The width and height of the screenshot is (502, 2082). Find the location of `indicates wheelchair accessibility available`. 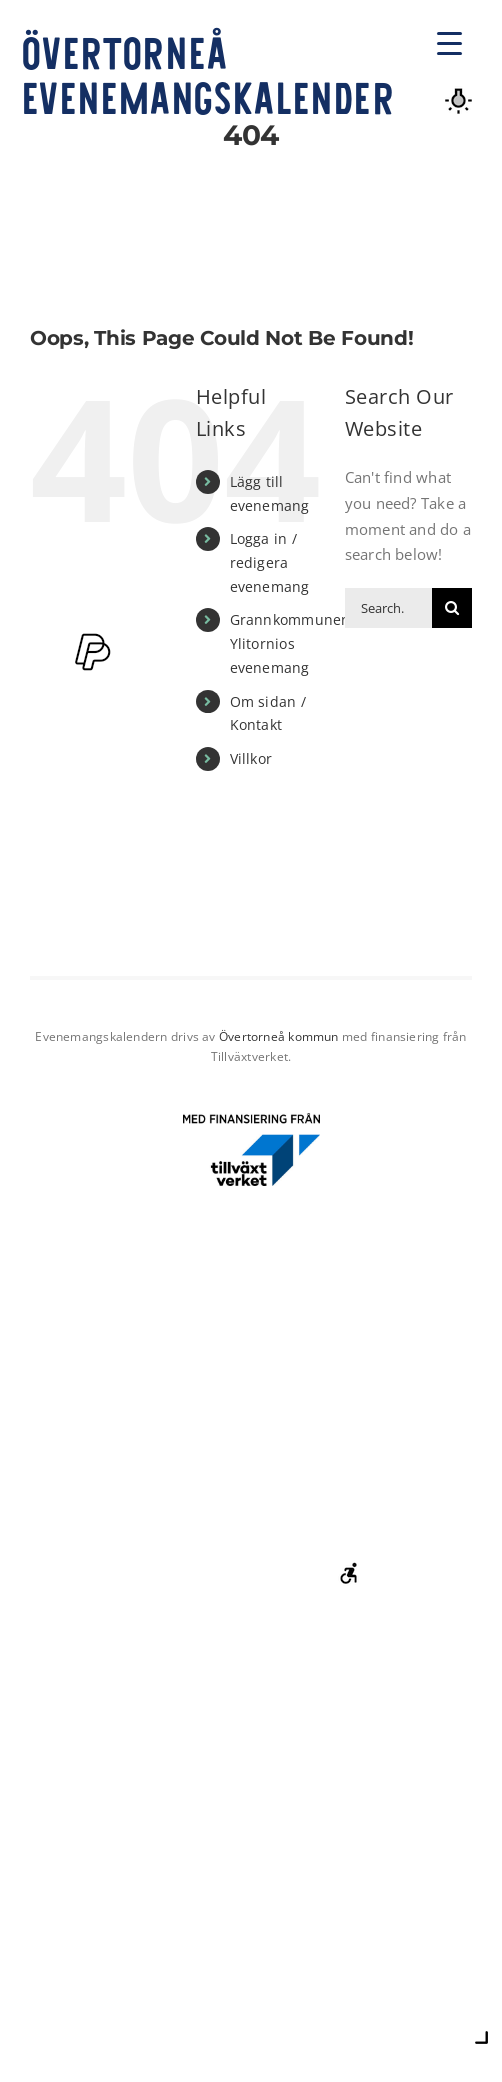

indicates wheelchair accessibility available is located at coordinates (348, 1573).